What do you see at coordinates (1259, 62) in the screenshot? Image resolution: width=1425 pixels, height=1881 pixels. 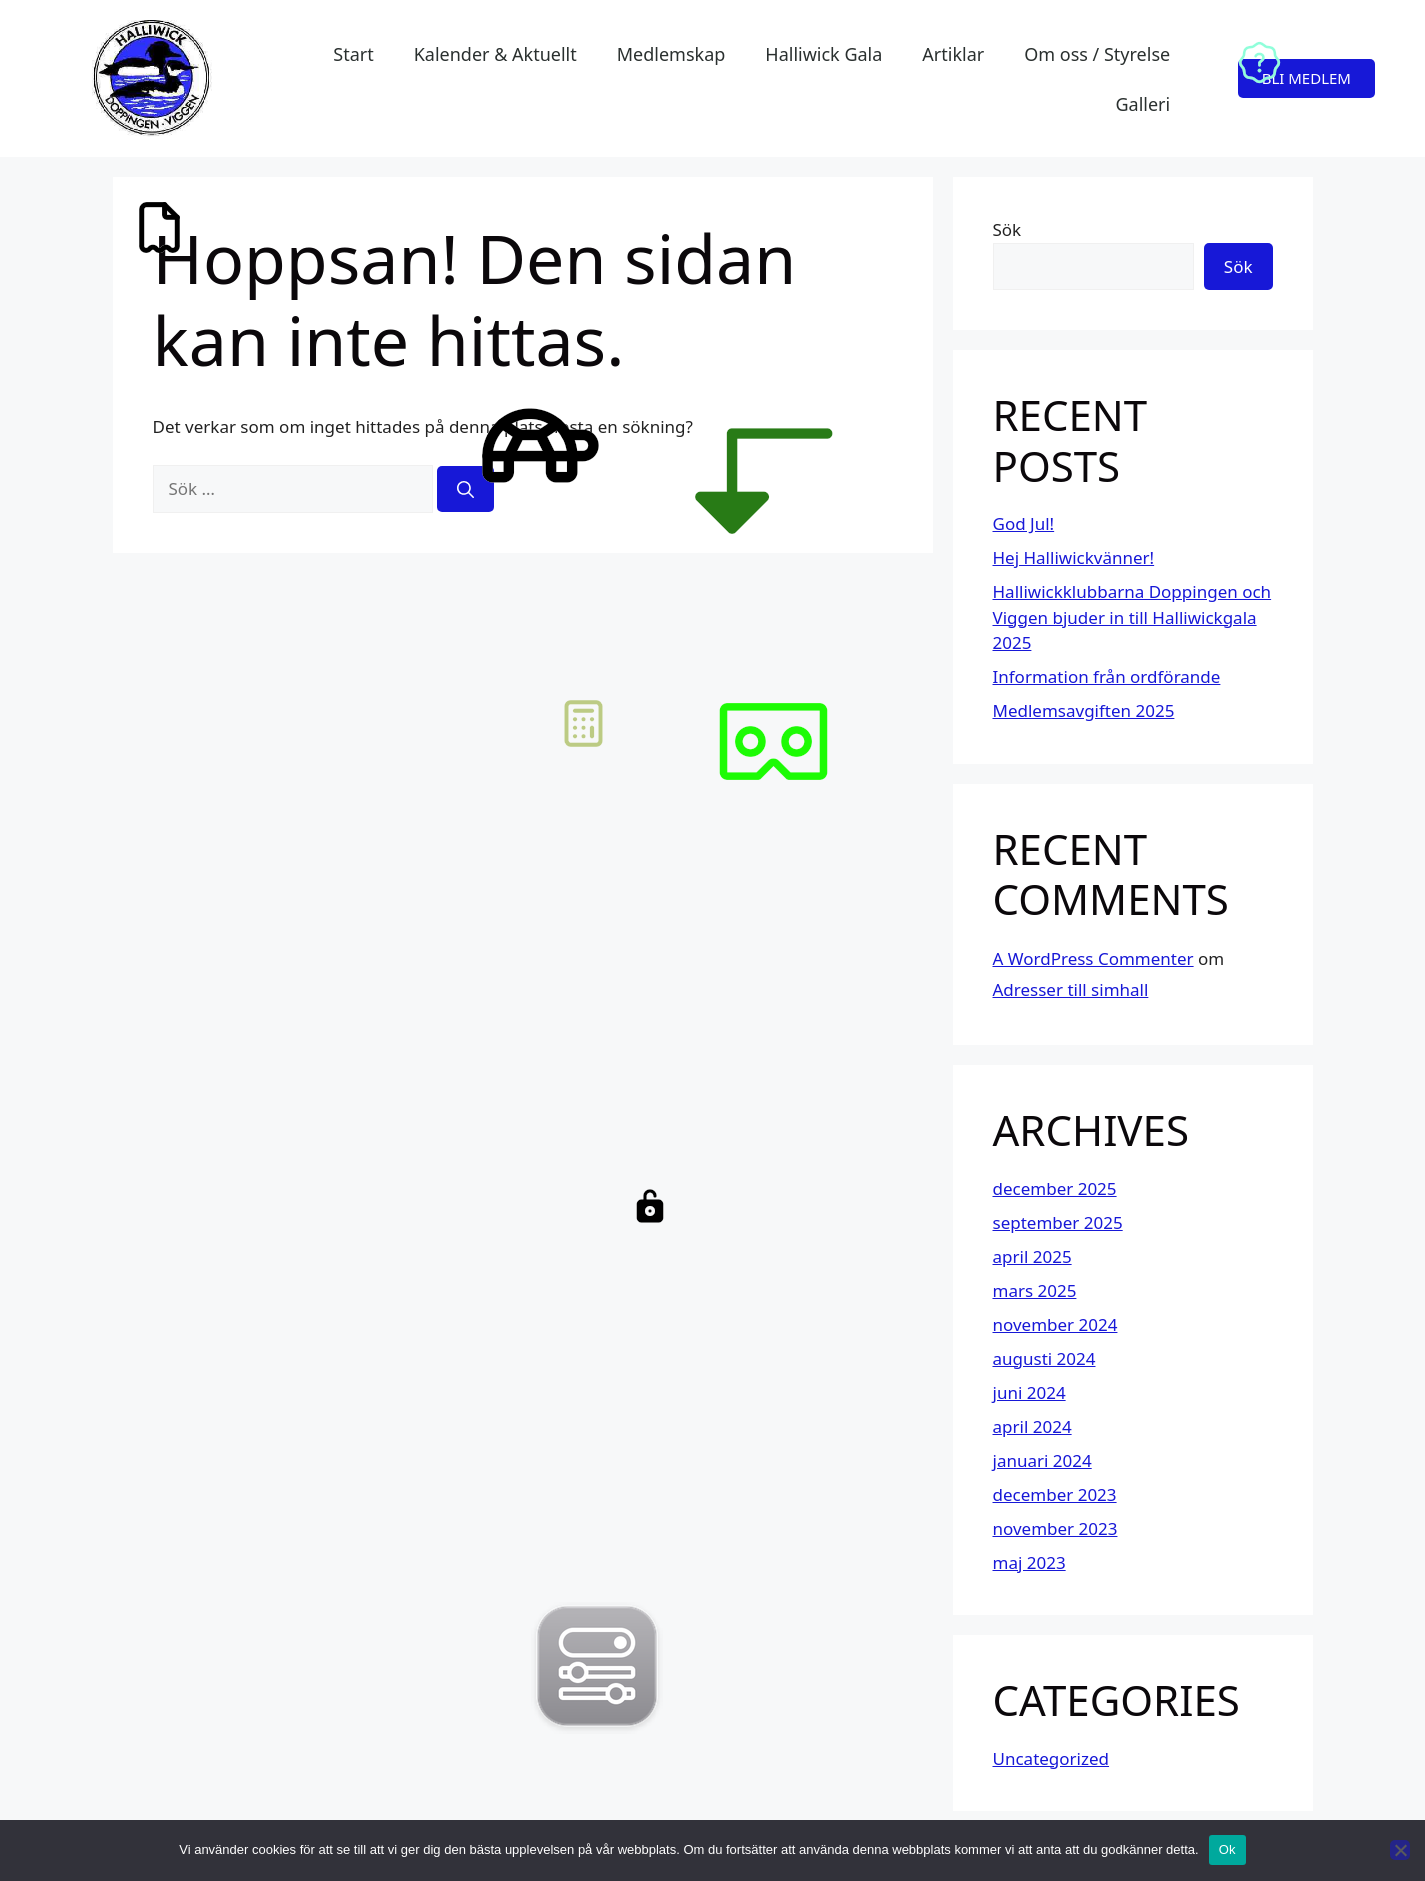 I see `indicates unverified status or identity` at bounding box center [1259, 62].